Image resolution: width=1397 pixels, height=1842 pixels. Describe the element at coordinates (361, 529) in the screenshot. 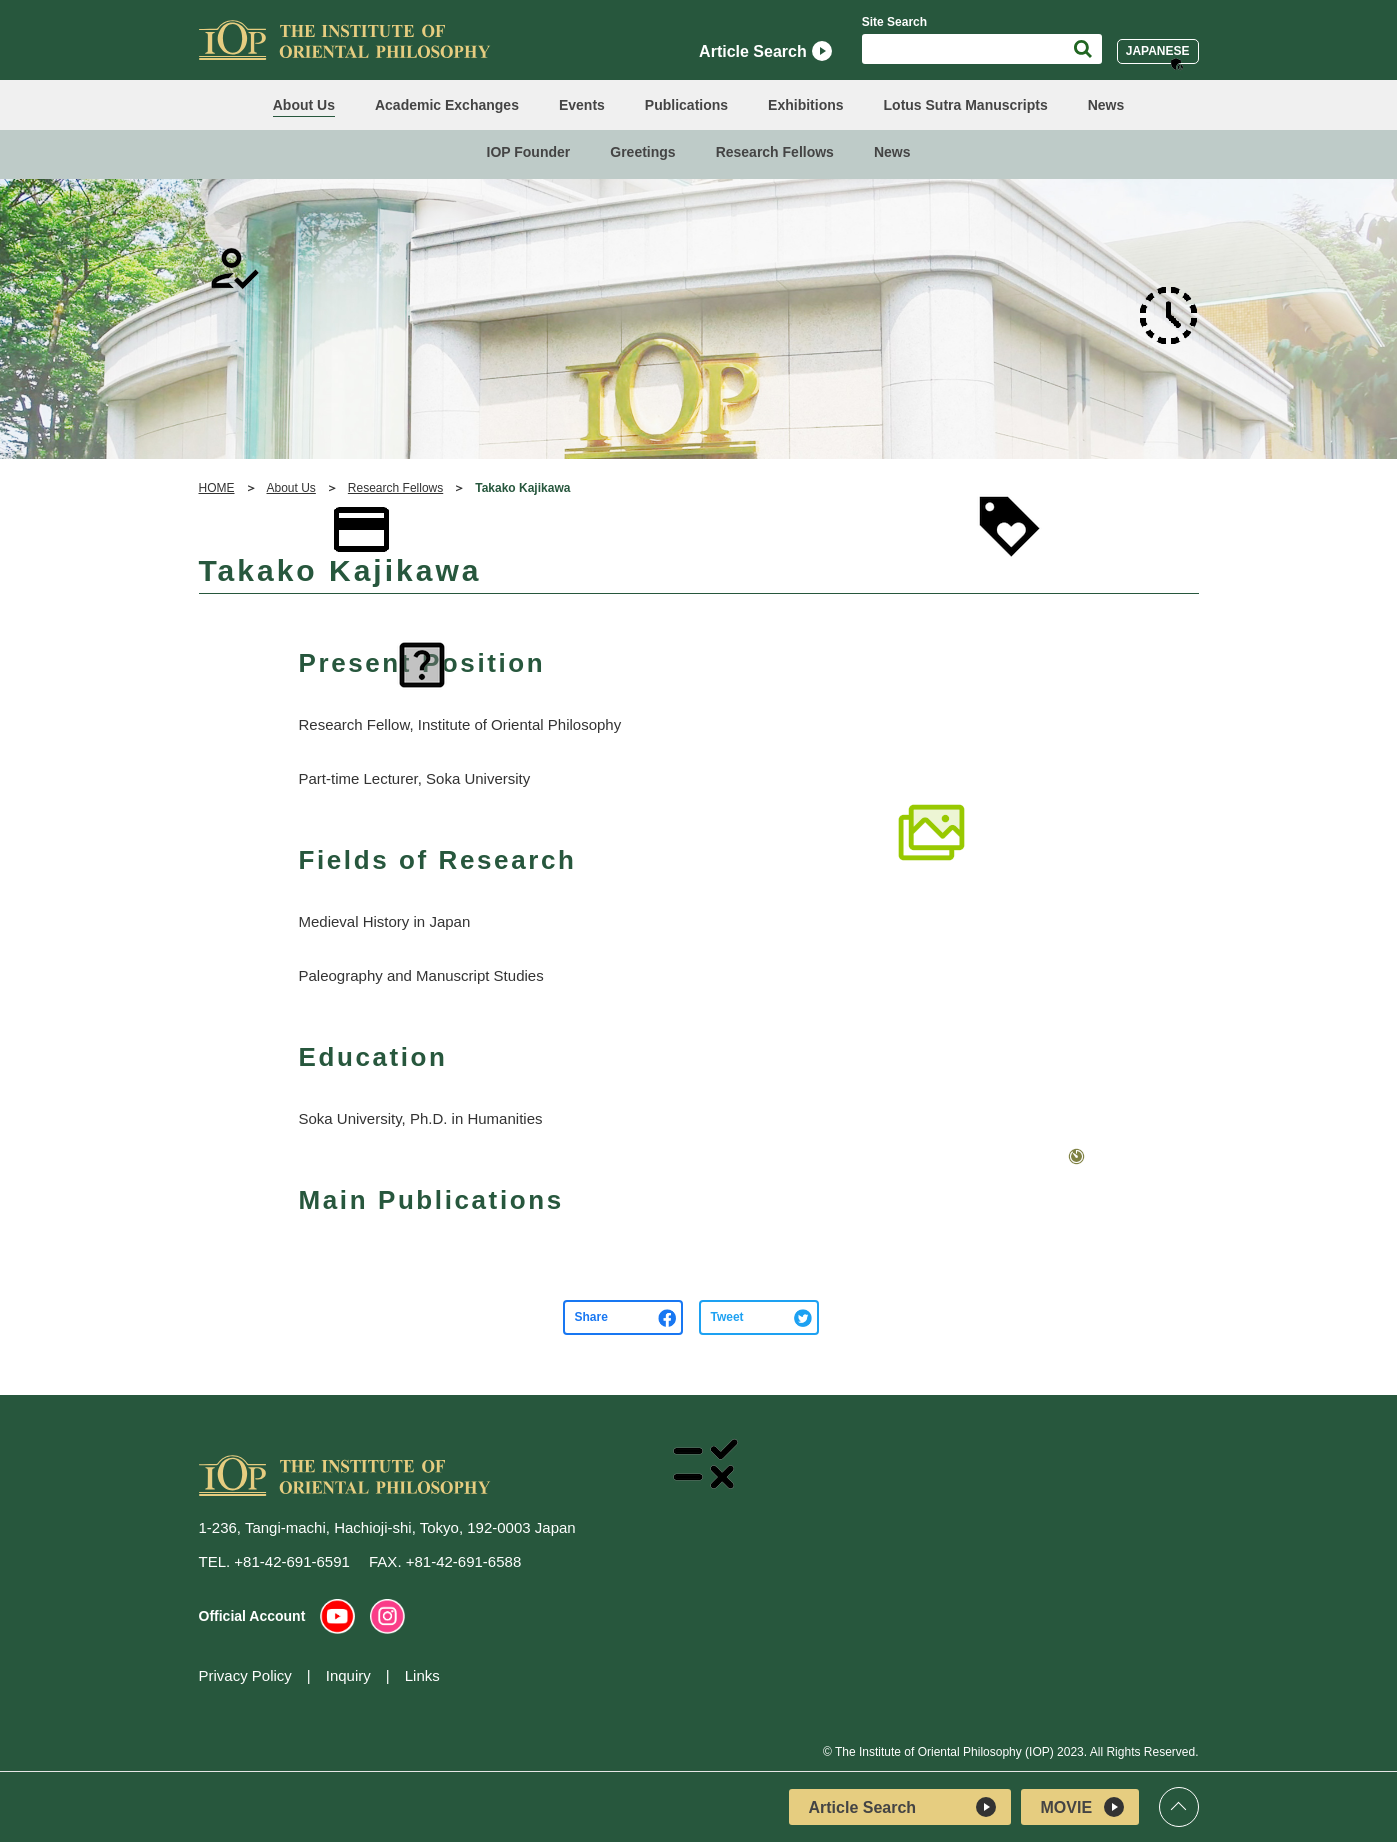

I see `access payment methods` at that location.